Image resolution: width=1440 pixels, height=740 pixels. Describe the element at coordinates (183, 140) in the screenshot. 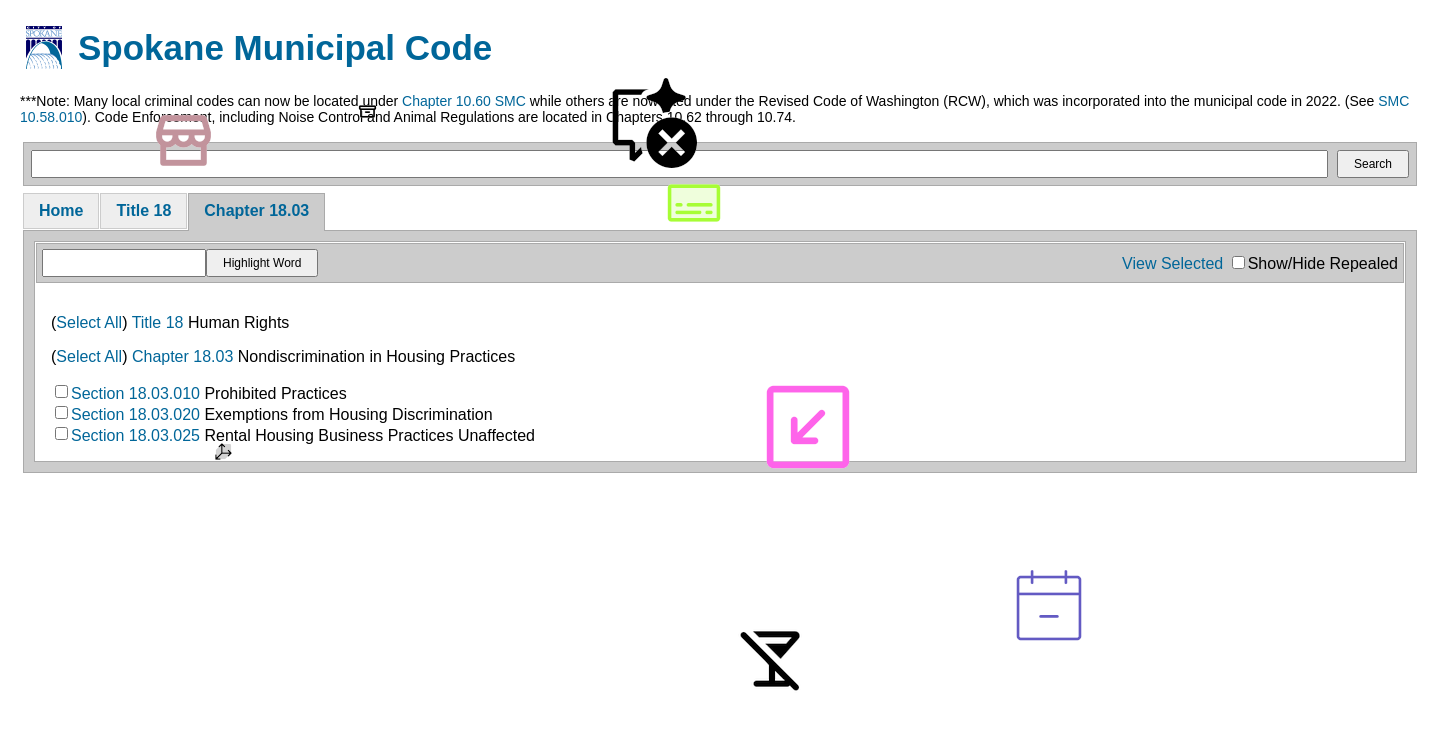

I see `access the online store or marketplace` at that location.